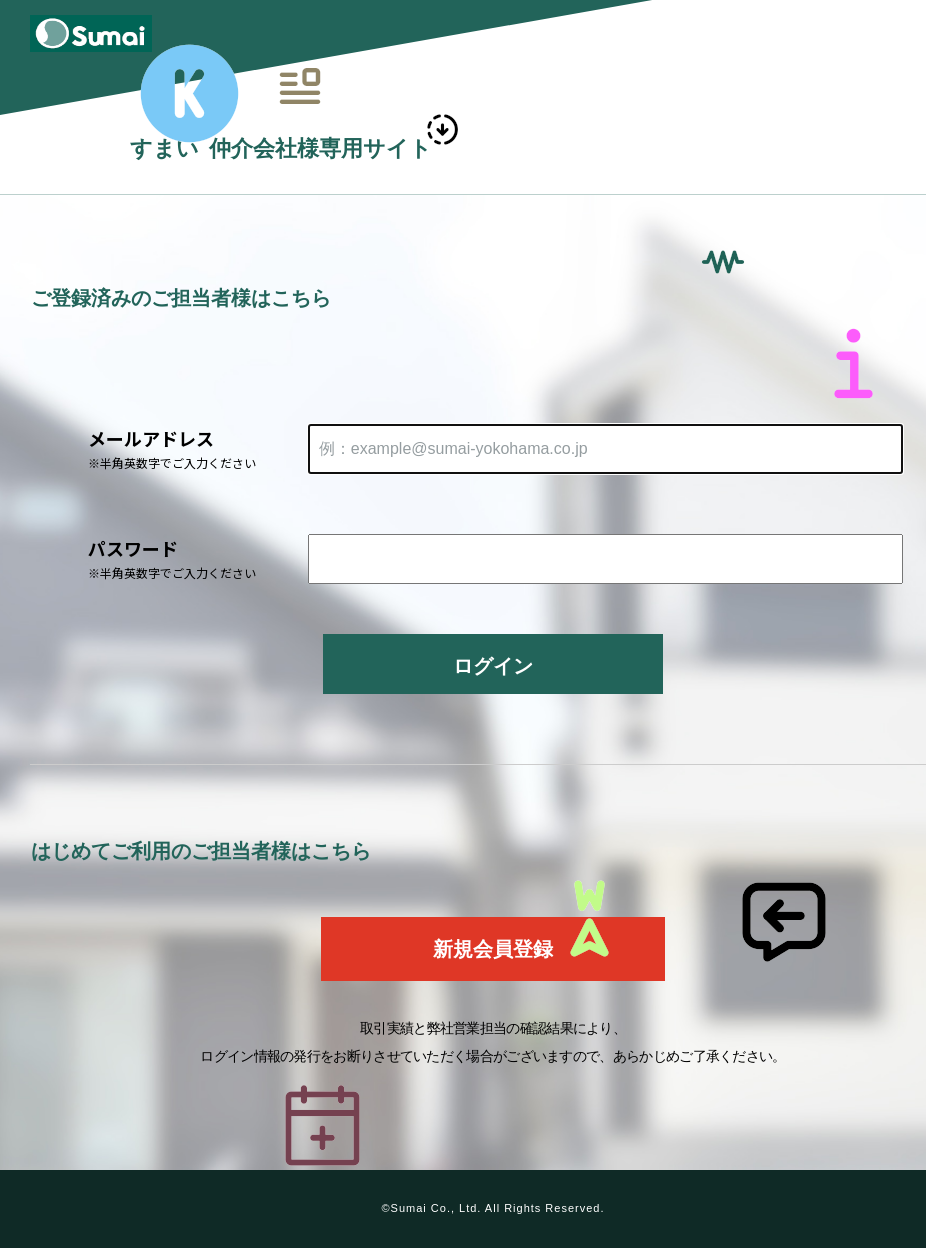 The height and width of the screenshot is (1248, 926). What do you see at coordinates (322, 1128) in the screenshot?
I see `add a new calendar event` at bounding box center [322, 1128].